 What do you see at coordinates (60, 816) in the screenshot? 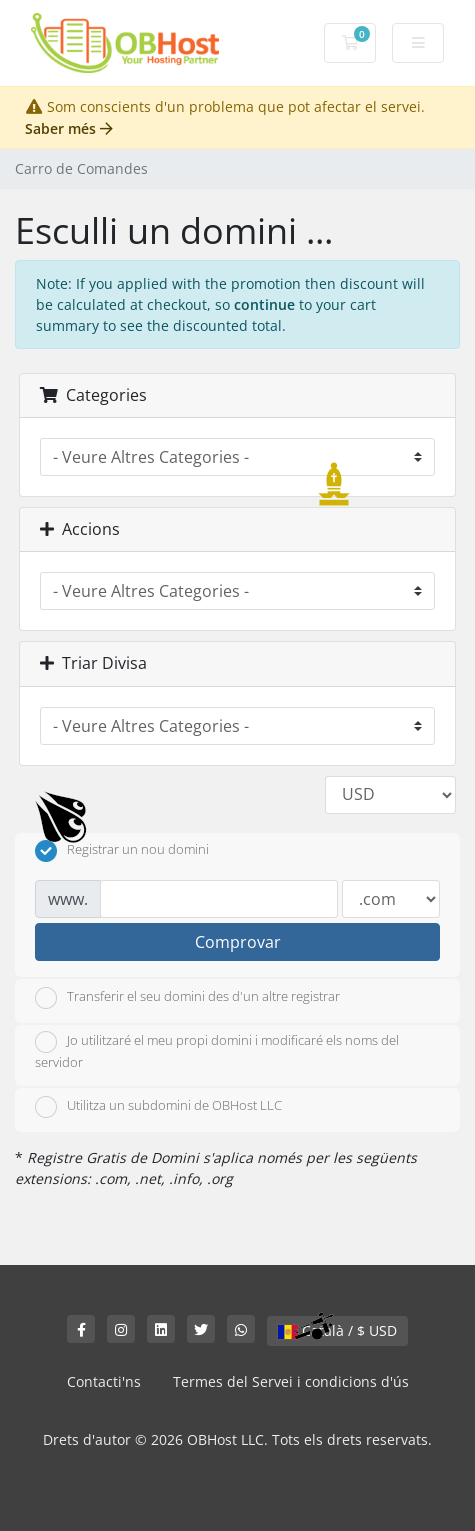
I see `view liquid or water-related resources` at bounding box center [60, 816].